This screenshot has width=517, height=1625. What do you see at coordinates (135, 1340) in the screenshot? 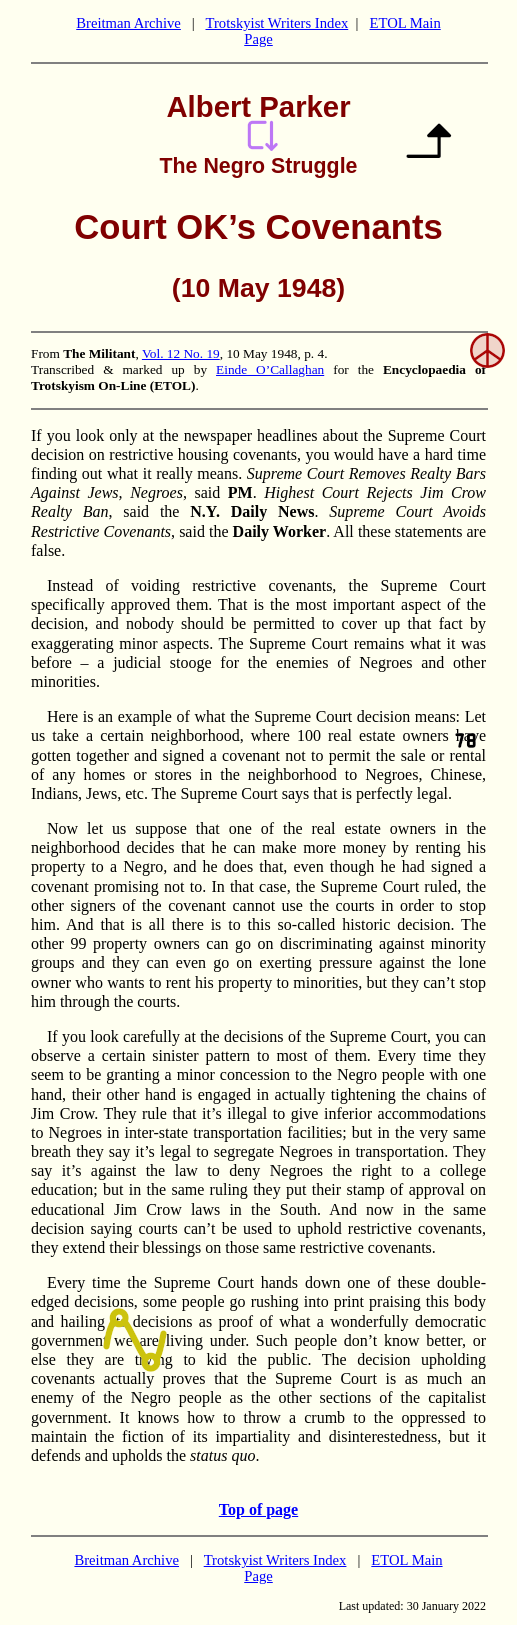
I see `toggle between maximum and minimum values` at bounding box center [135, 1340].